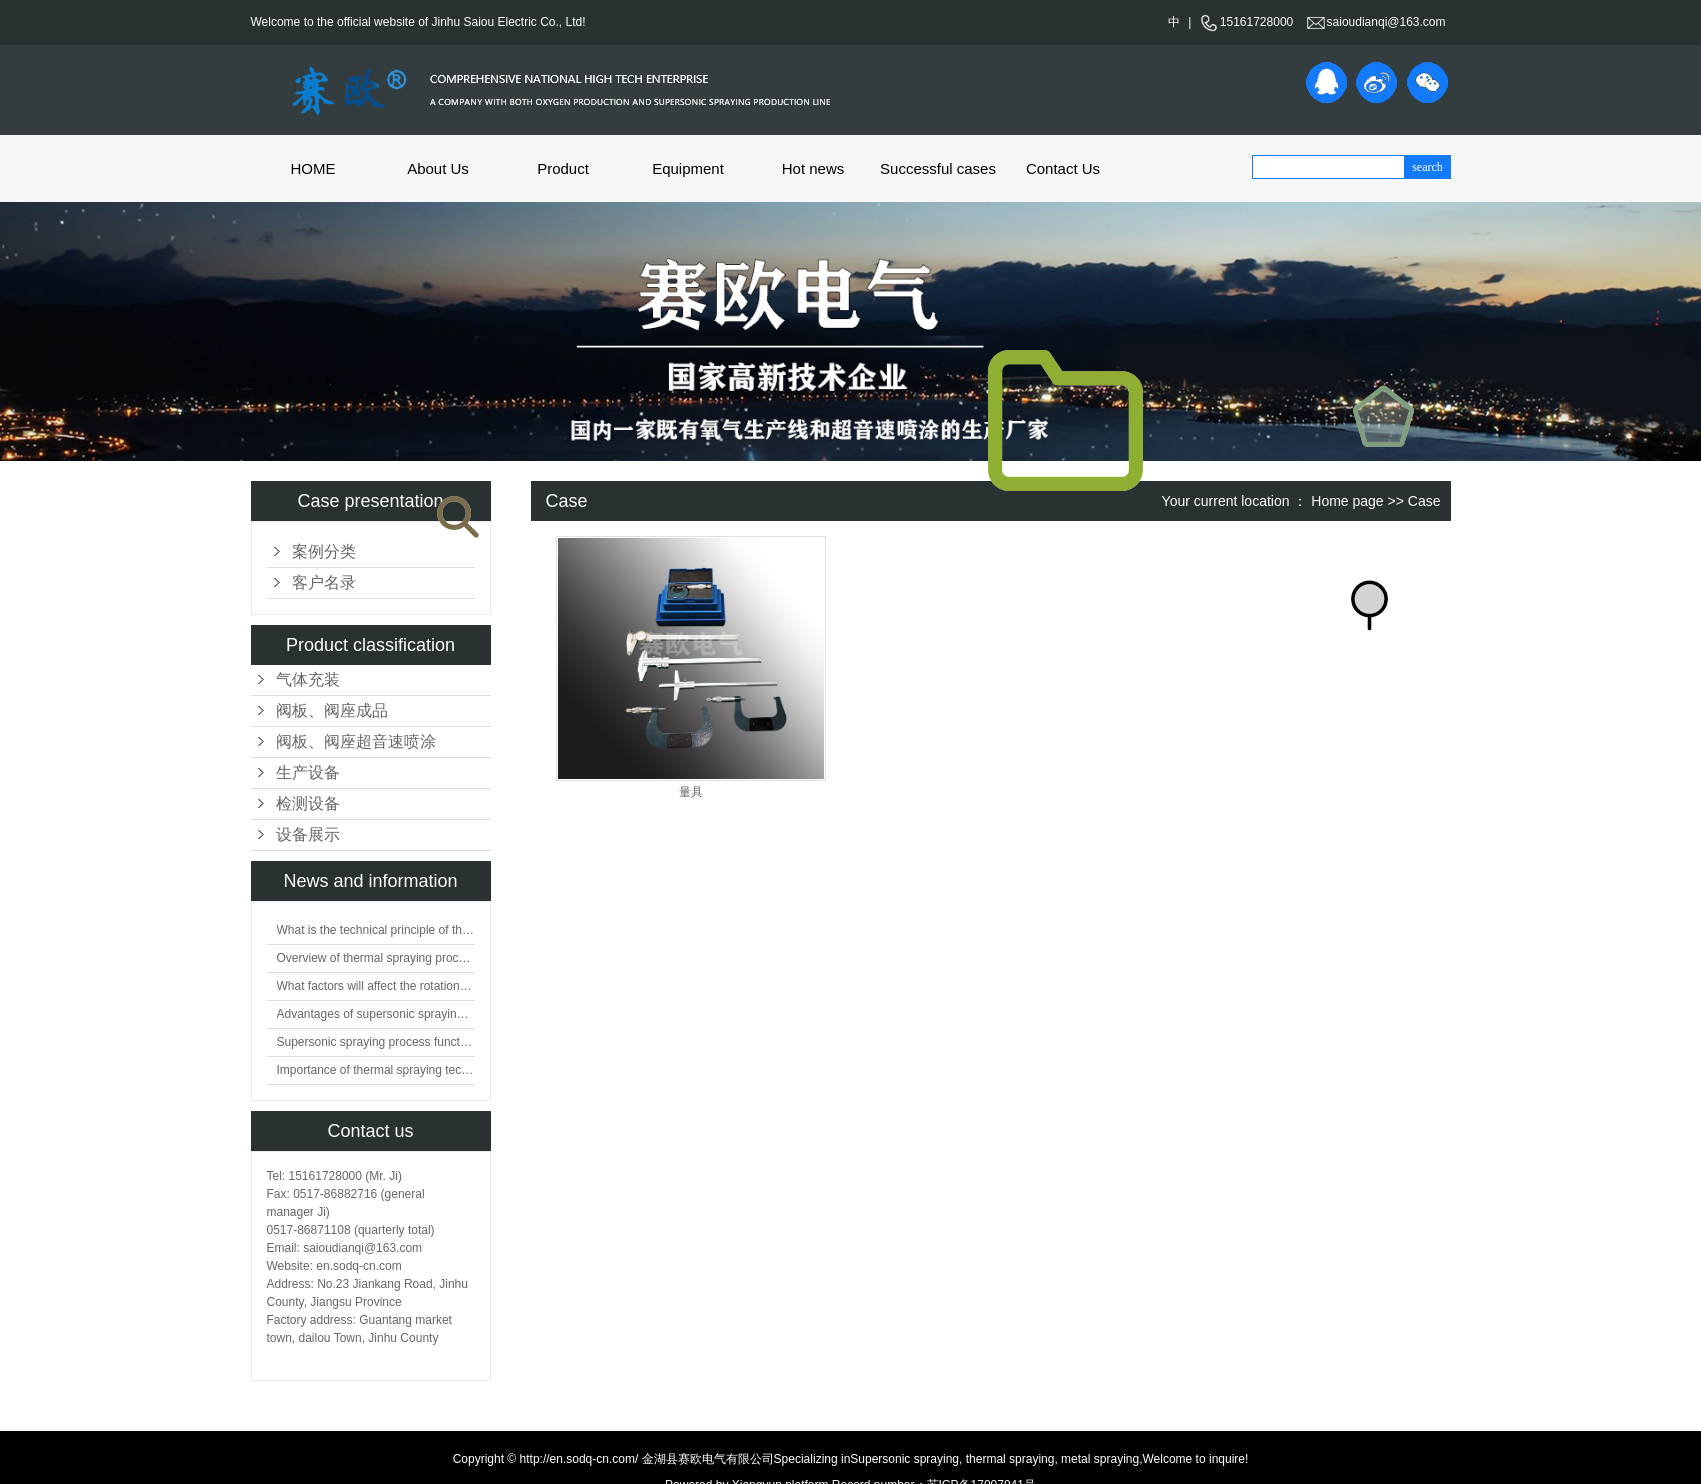 The image size is (1701, 1484). I want to click on select neuter or non-binary gender option, so click(1369, 604).